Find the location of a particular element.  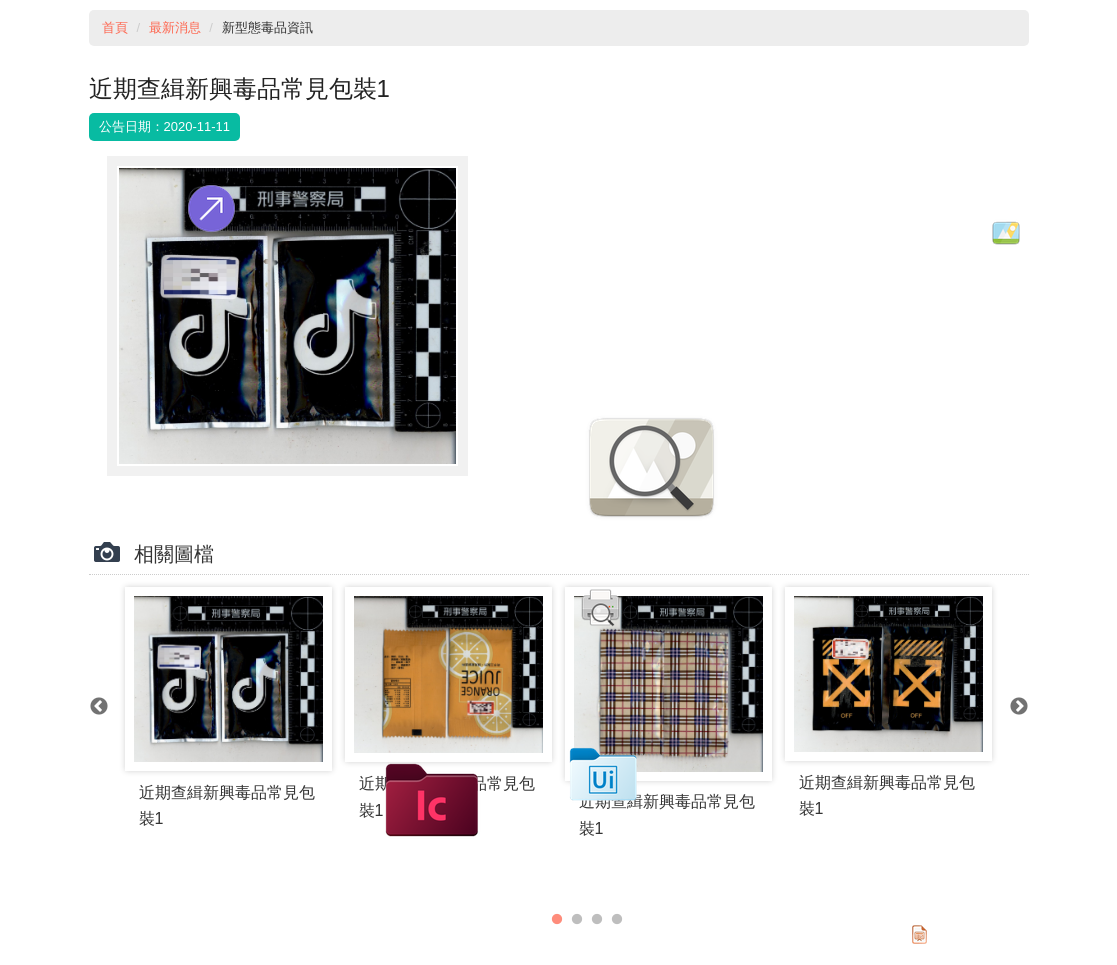

folder containing UiPath automation projects is located at coordinates (603, 776).